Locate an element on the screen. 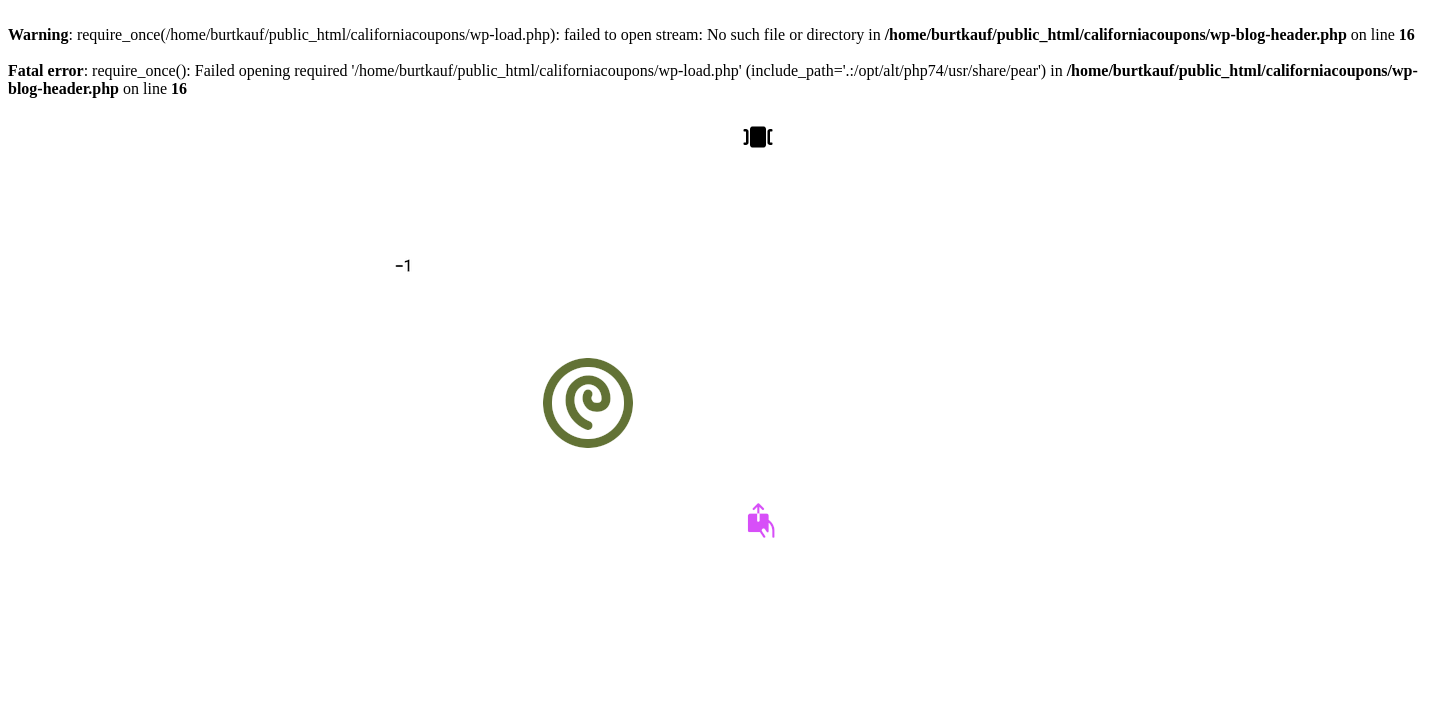  deposit or submit an item is located at coordinates (759, 520).